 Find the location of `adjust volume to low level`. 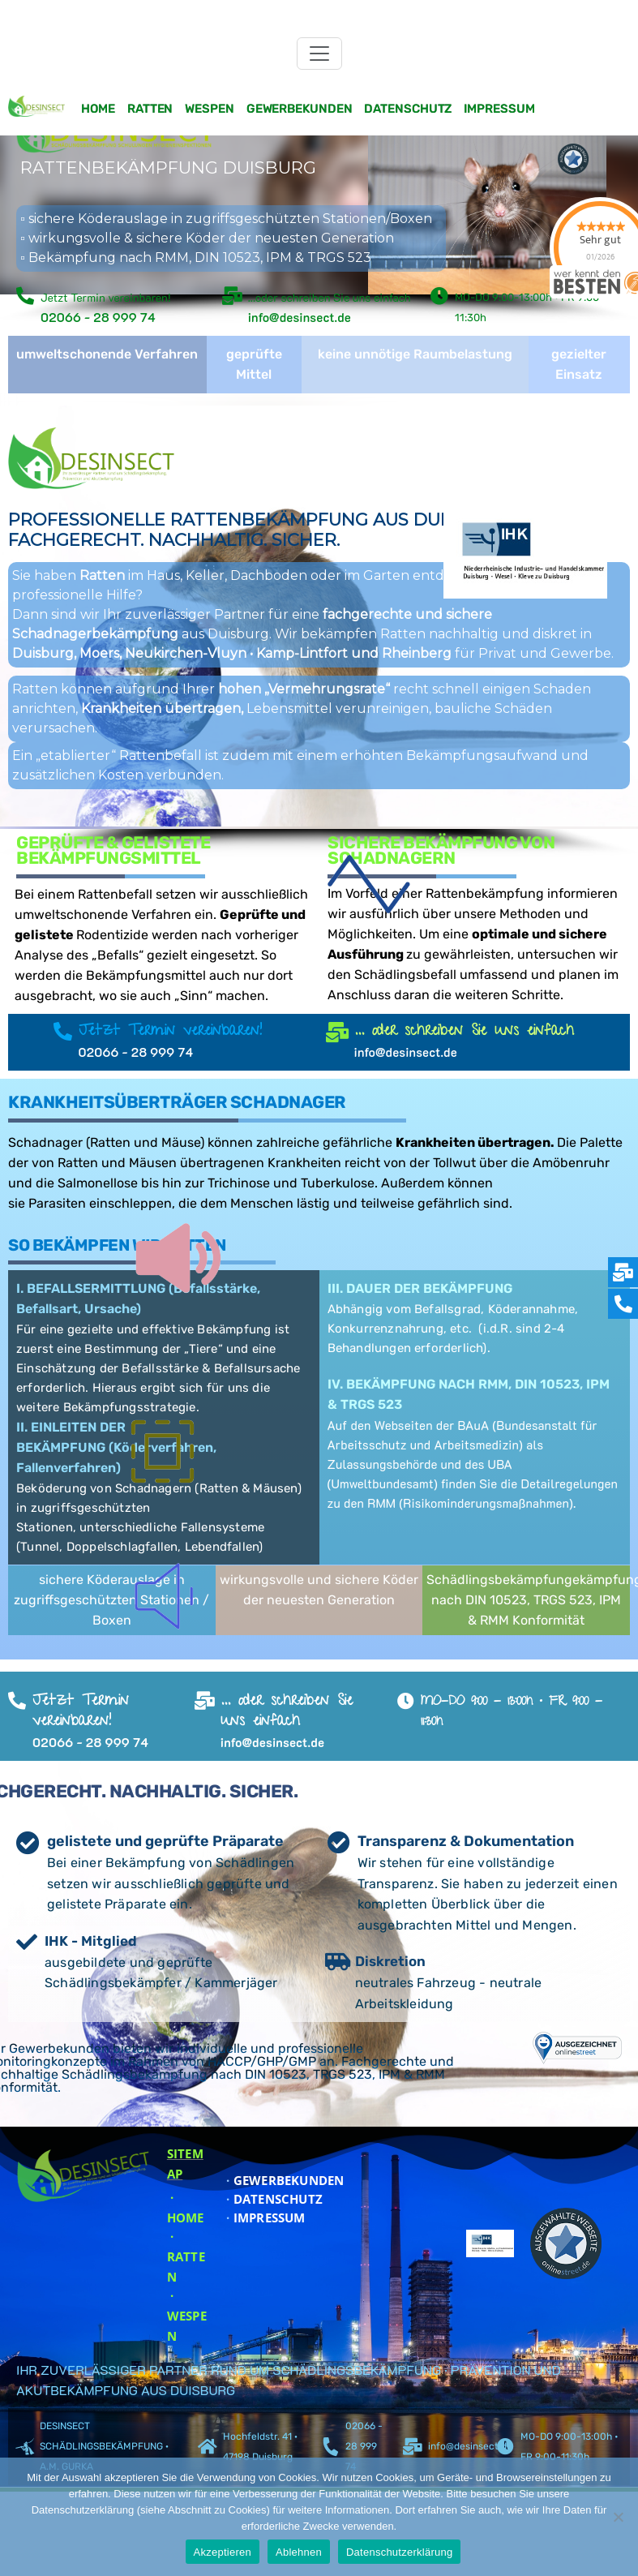

adjust volume to low level is located at coordinates (168, 1596).